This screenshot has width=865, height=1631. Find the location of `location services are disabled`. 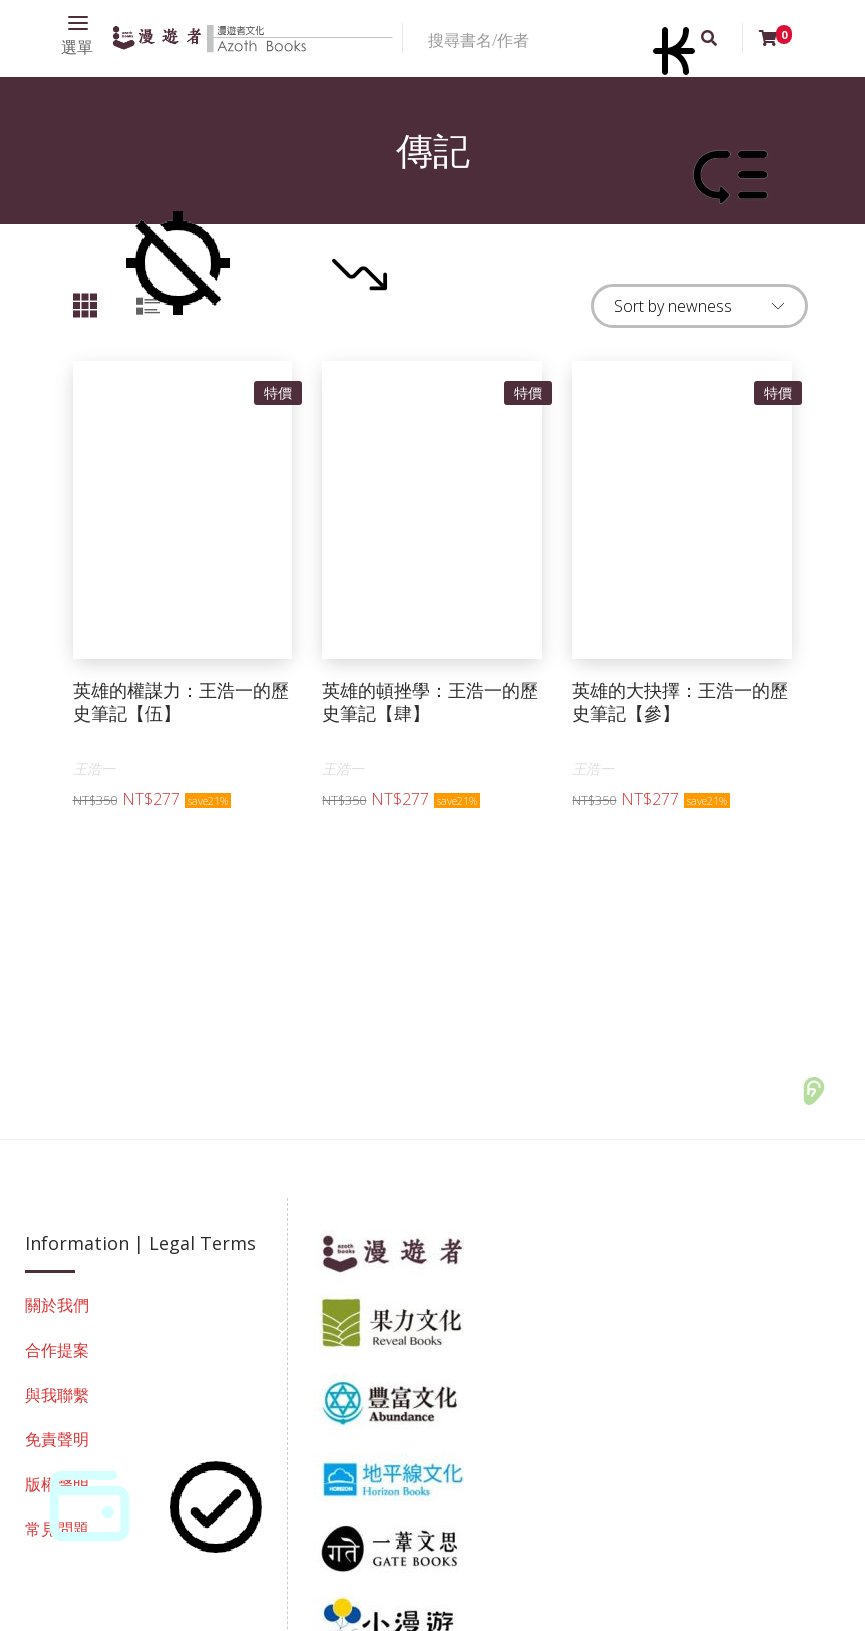

location services are disabled is located at coordinates (178, 263).